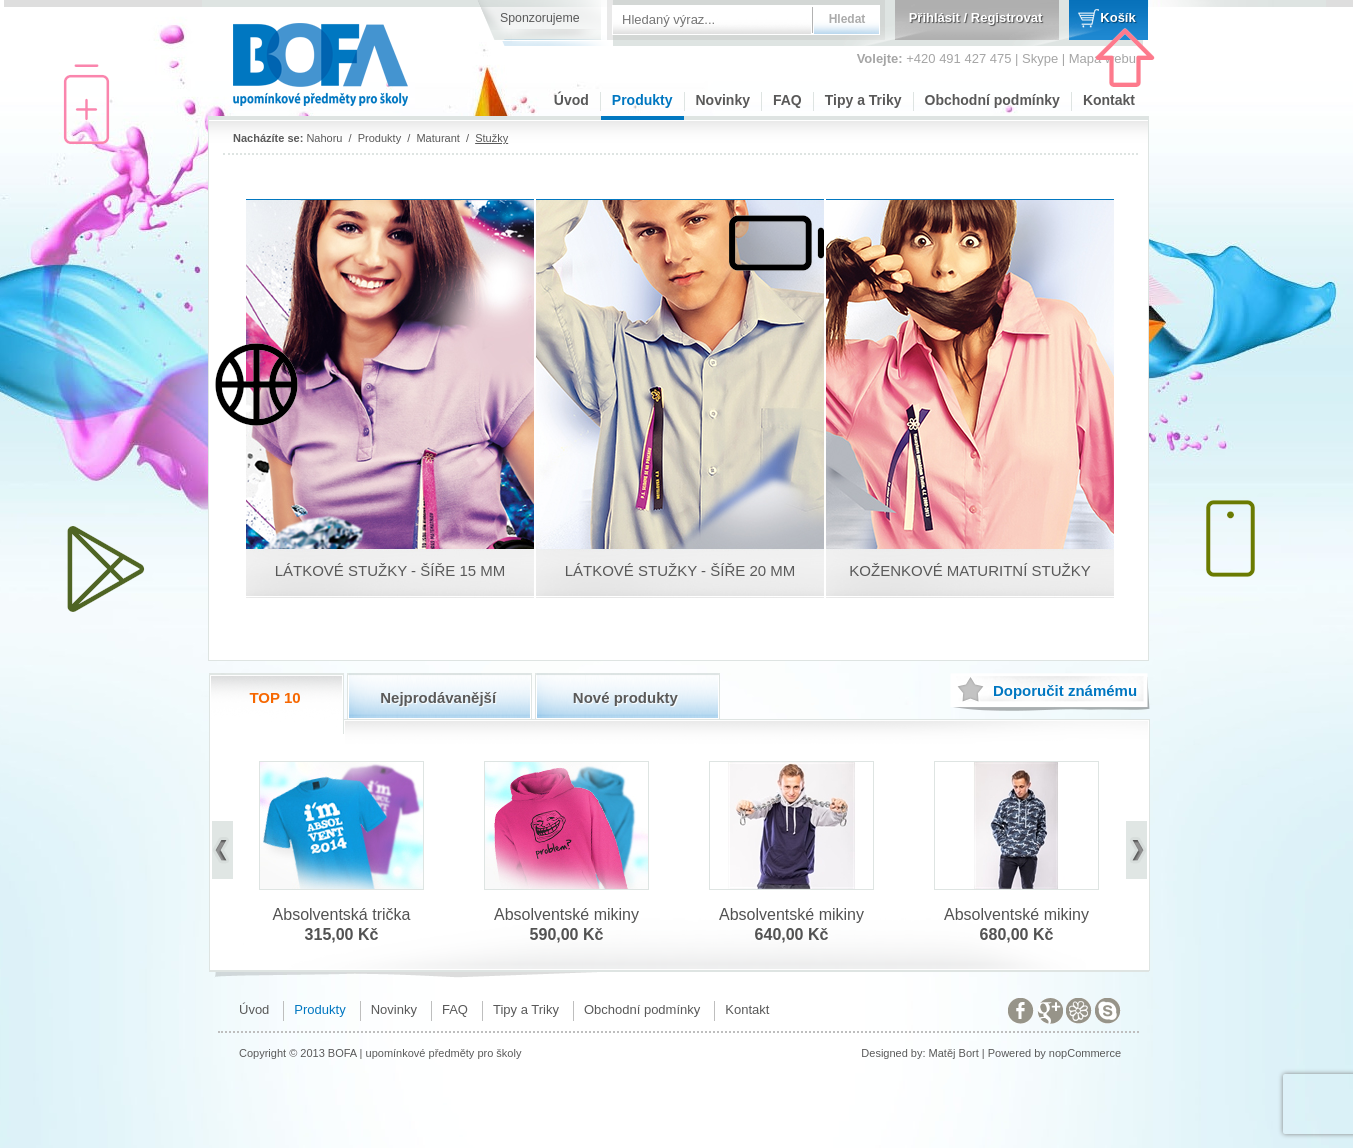  Describe the element at coordinates (775, 243) in the screenshot. I see `indicates battery is empty or depleted` at that location.